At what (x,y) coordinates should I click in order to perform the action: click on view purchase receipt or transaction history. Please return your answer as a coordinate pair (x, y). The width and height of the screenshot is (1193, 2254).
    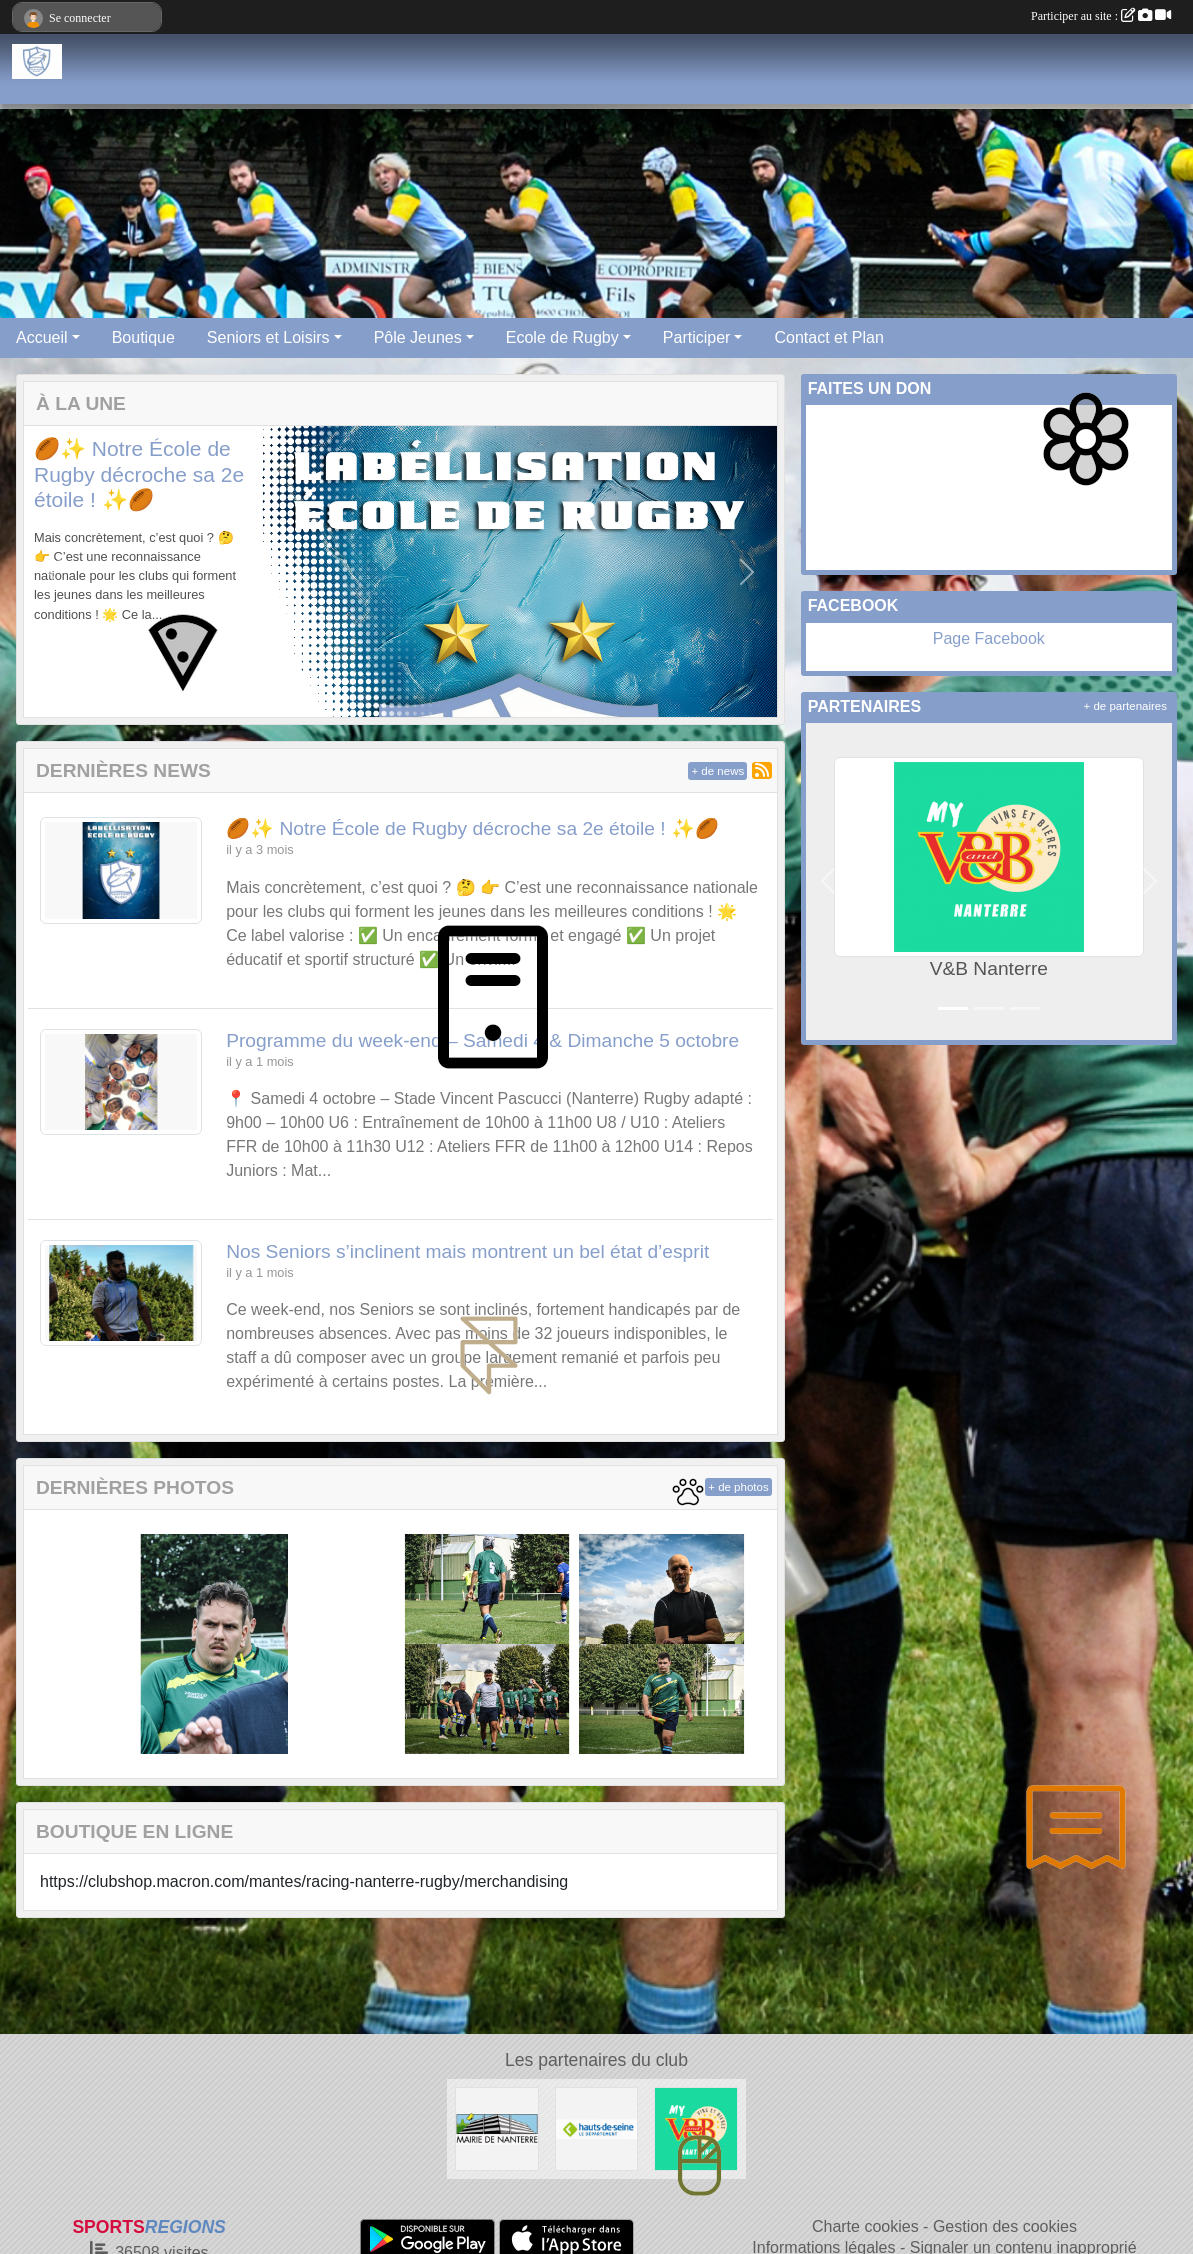
    Looking at the image, I should click on (1076, 1827).